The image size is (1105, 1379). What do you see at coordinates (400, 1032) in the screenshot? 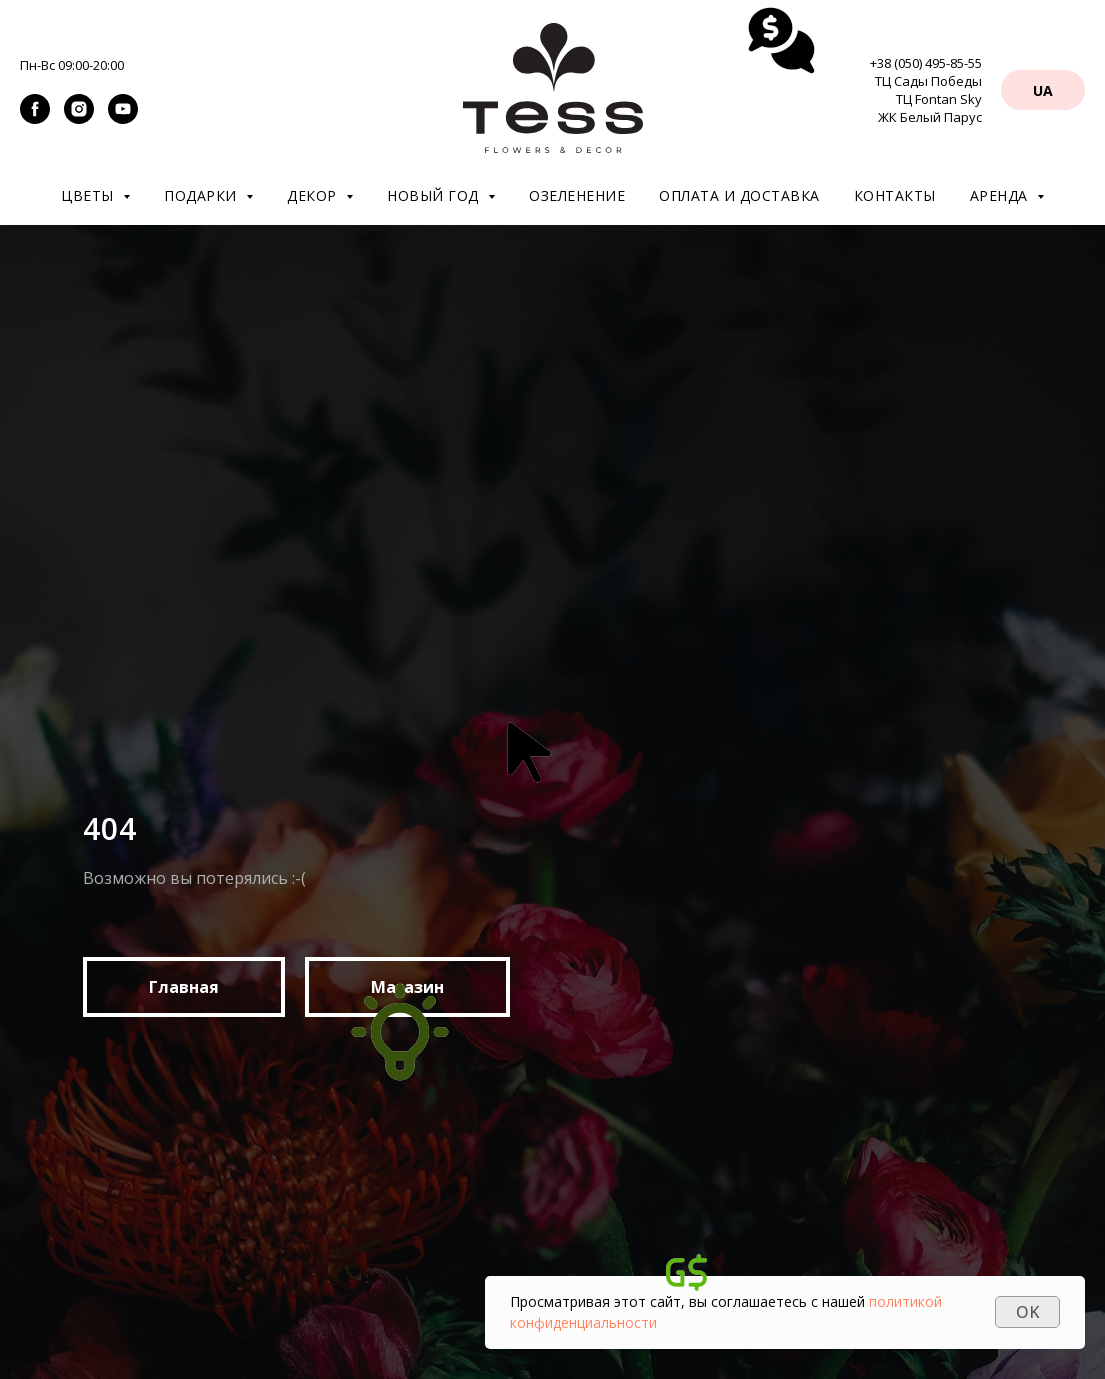
I see `view tips or suggestions` at bounding box center [400, 1032].